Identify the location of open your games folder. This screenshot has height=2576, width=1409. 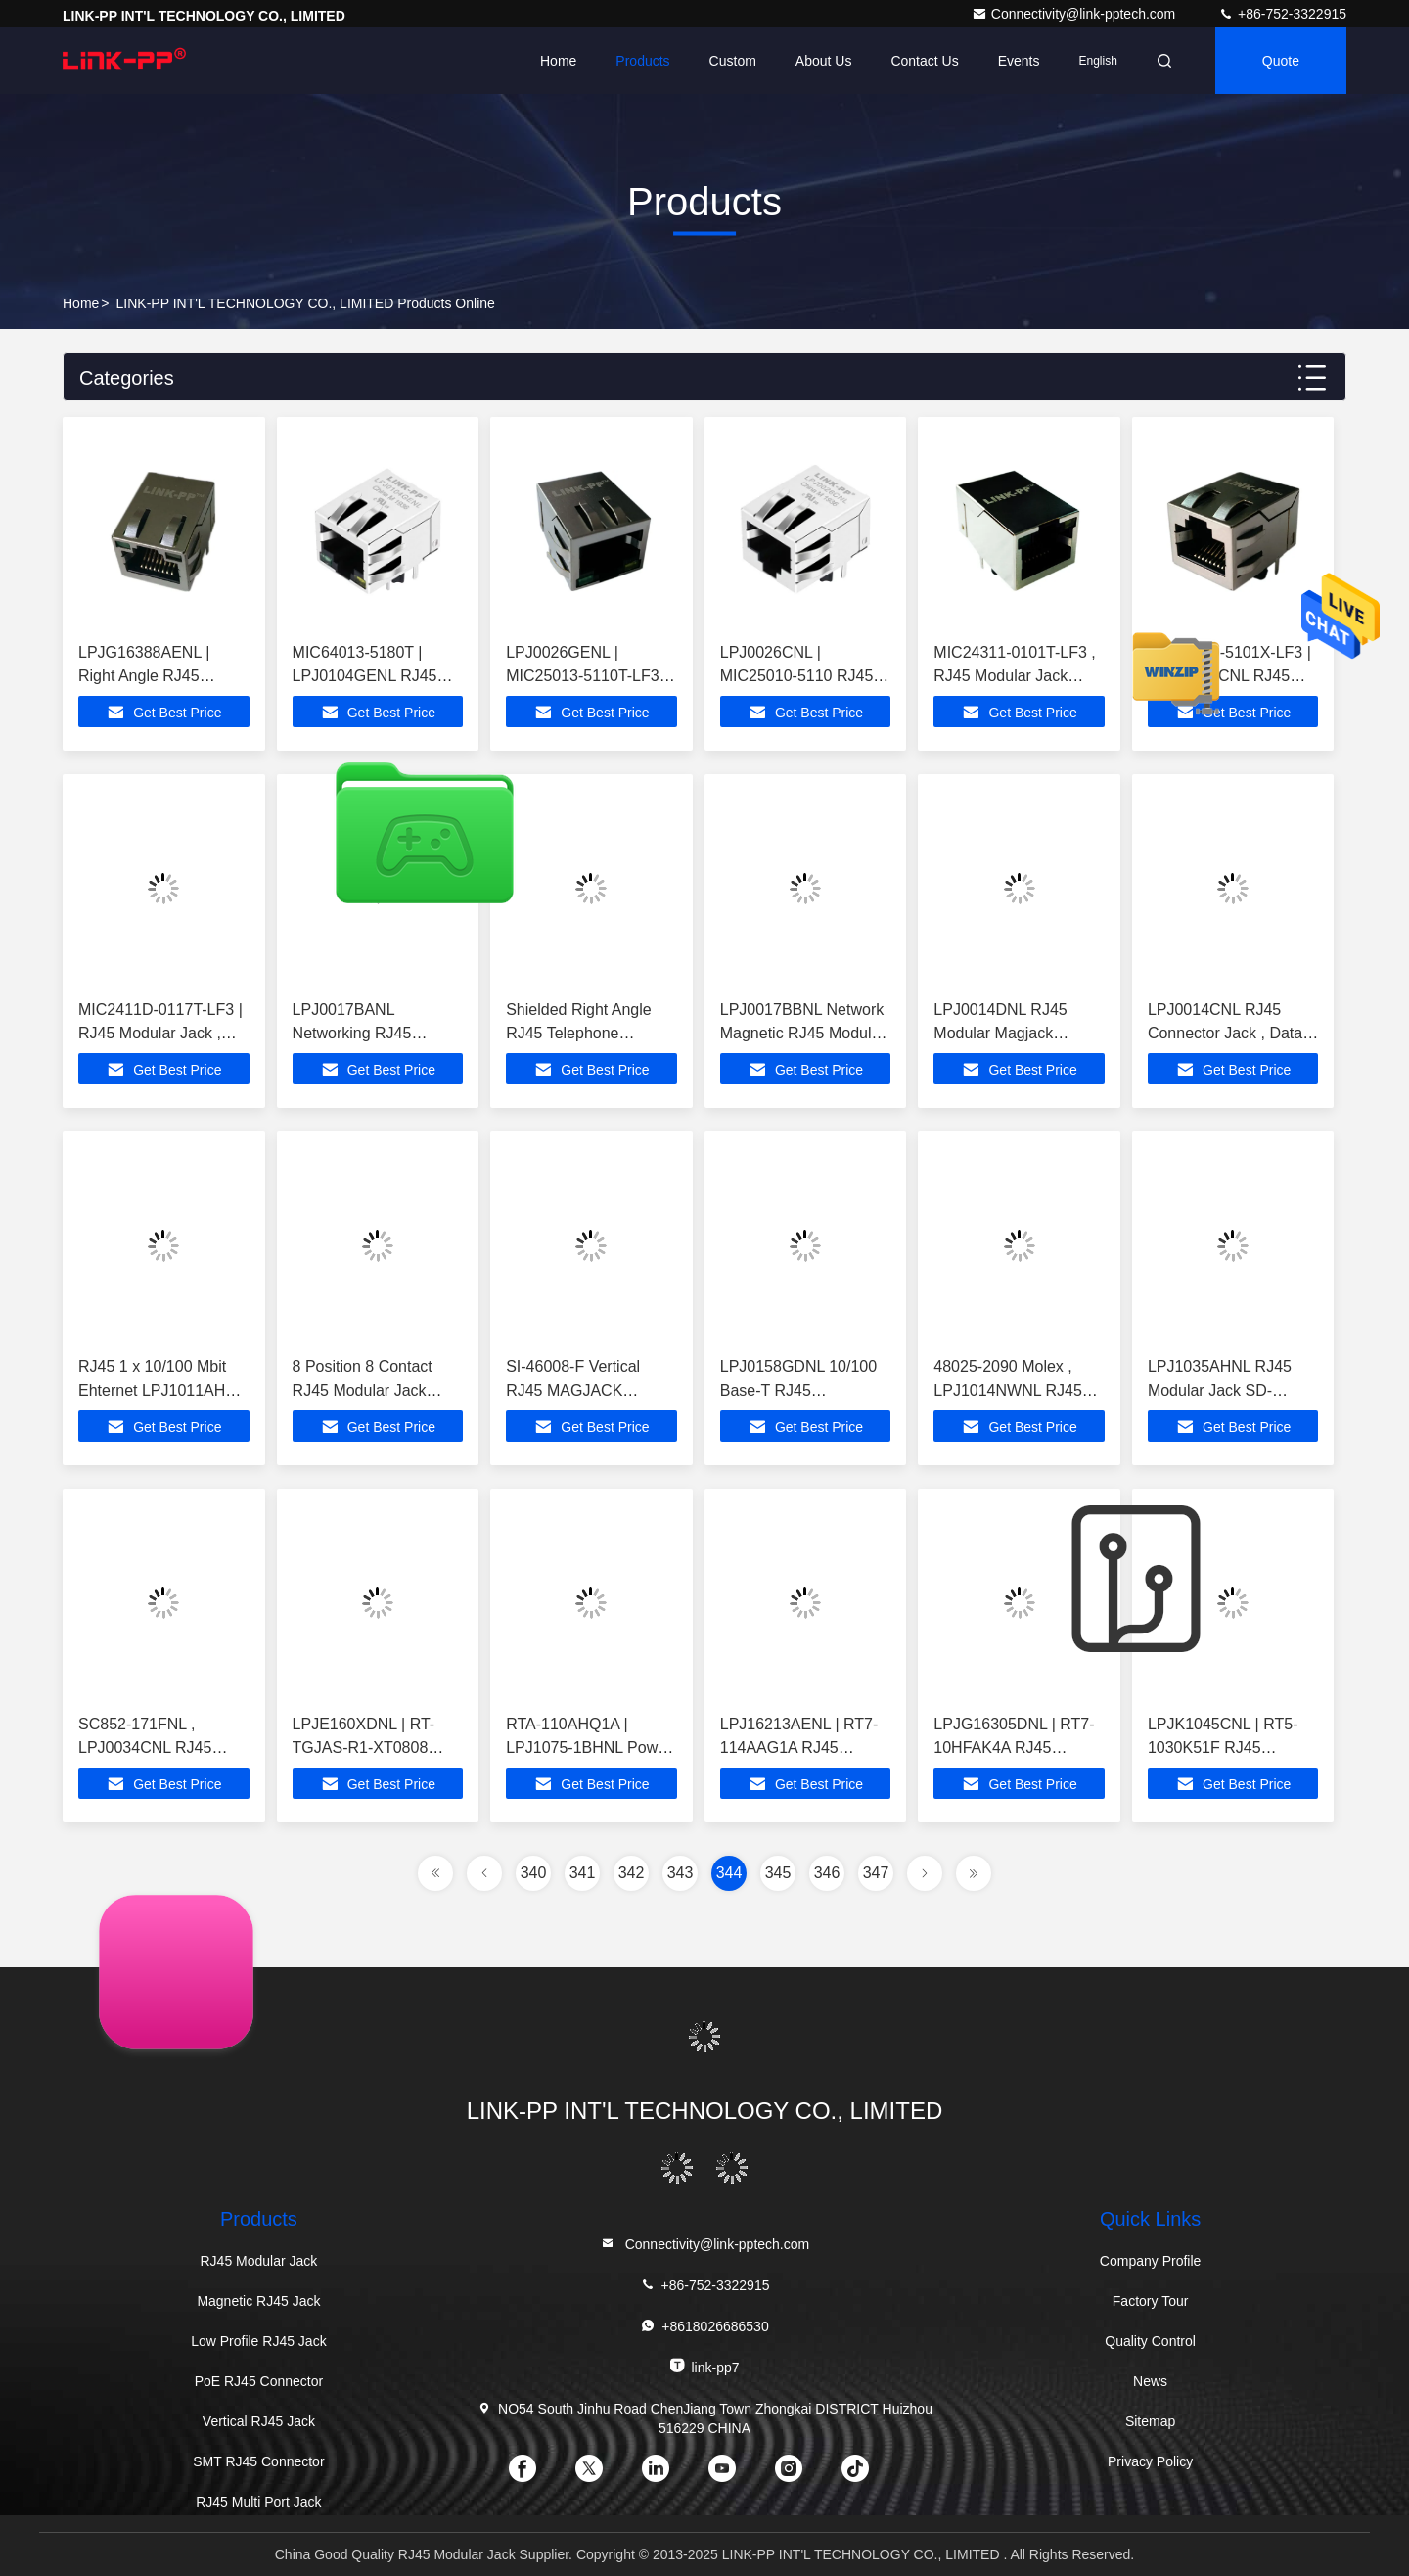
(425, 833).